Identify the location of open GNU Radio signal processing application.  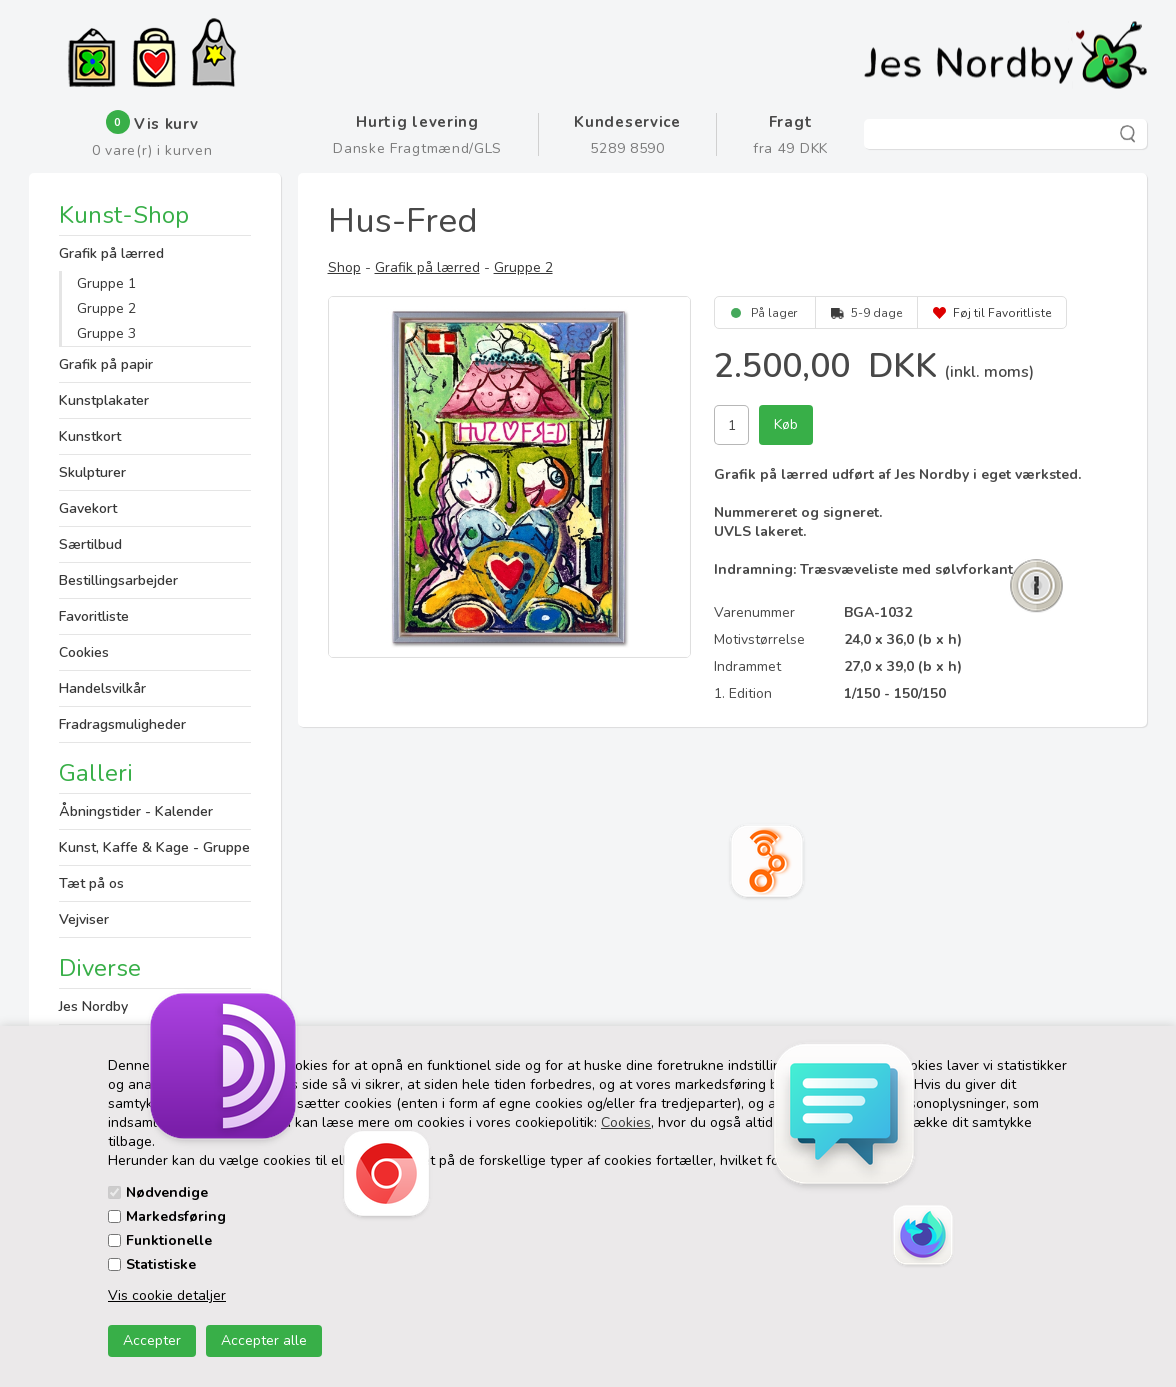
(767, 862).